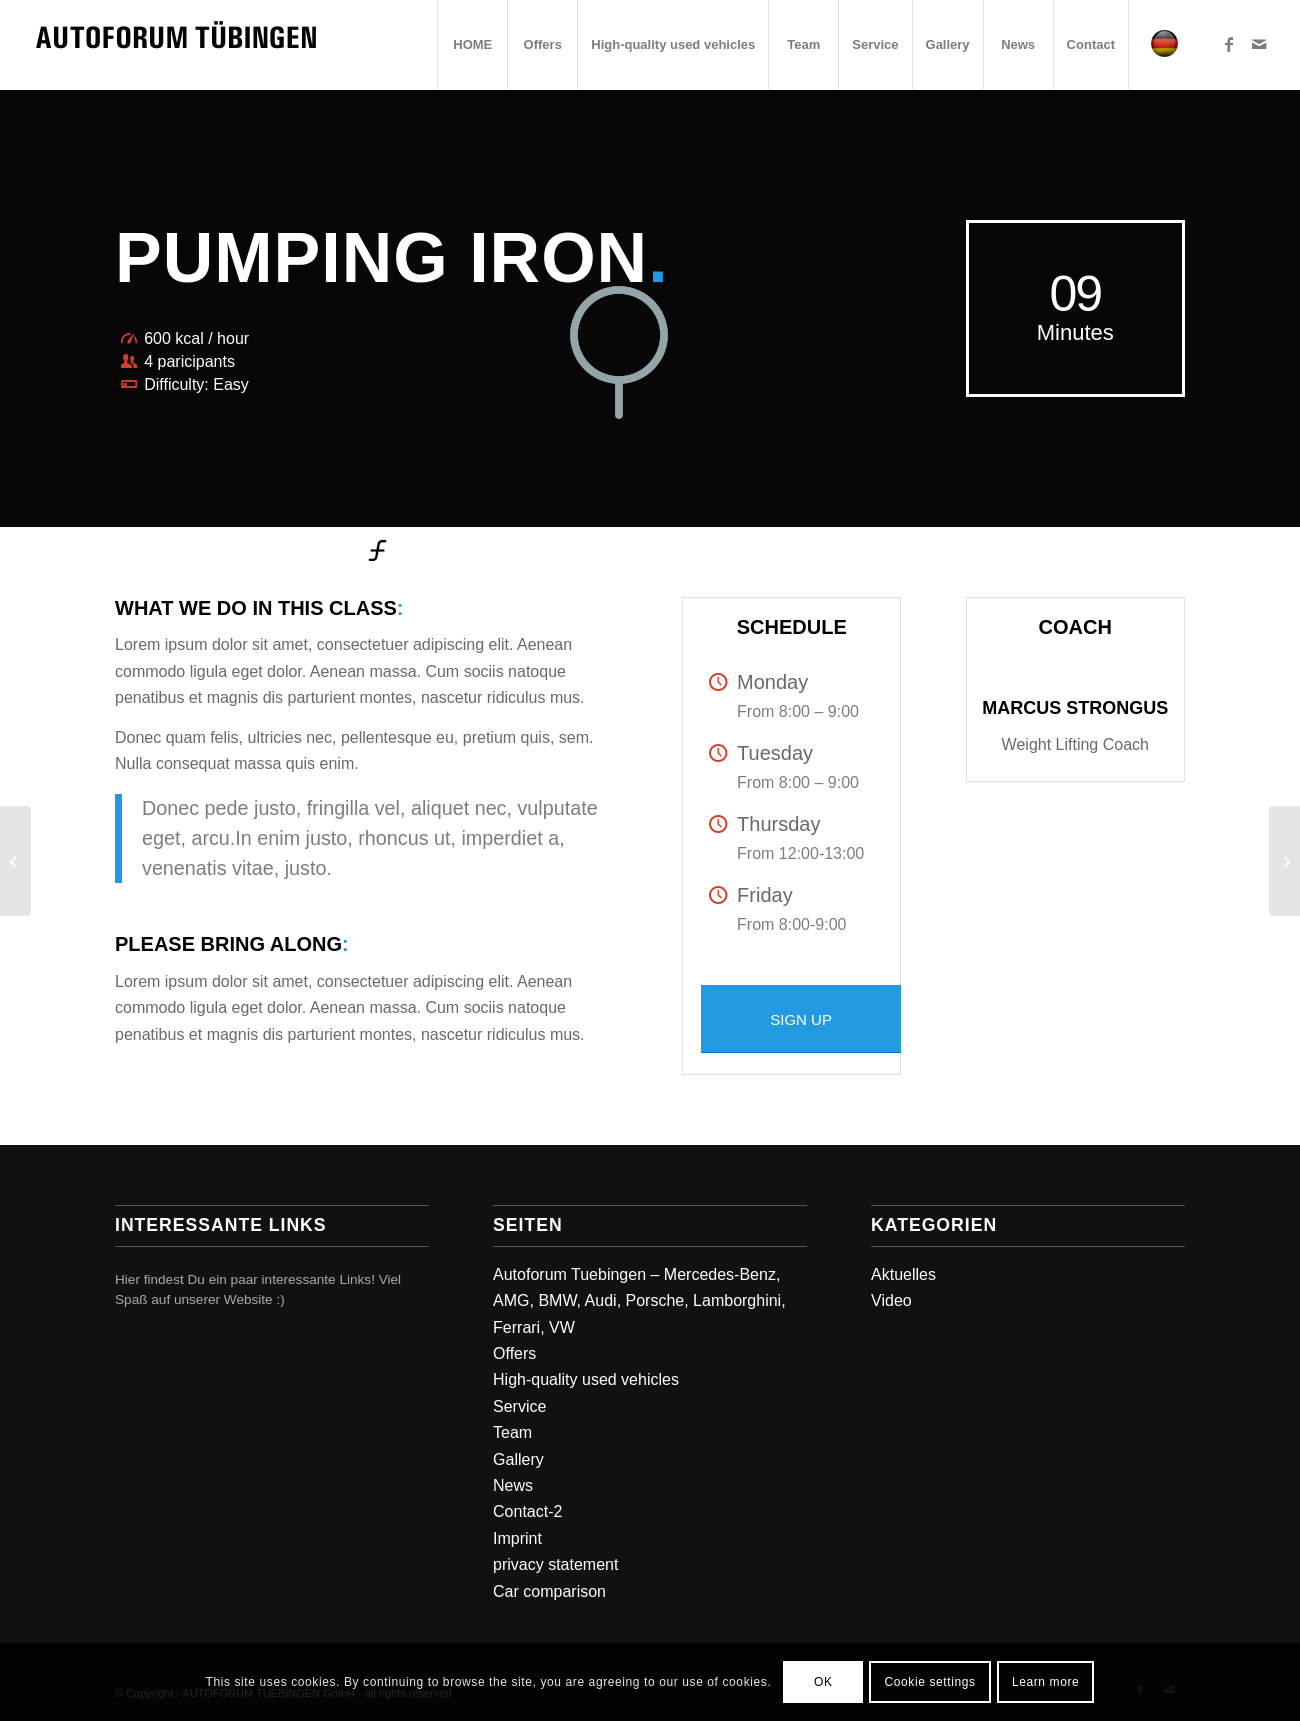 The image size is (1300, 1721). Describe the element at coordinates (377, 550) in the screenshot. I see `access mathematical or programming functions` at that location.